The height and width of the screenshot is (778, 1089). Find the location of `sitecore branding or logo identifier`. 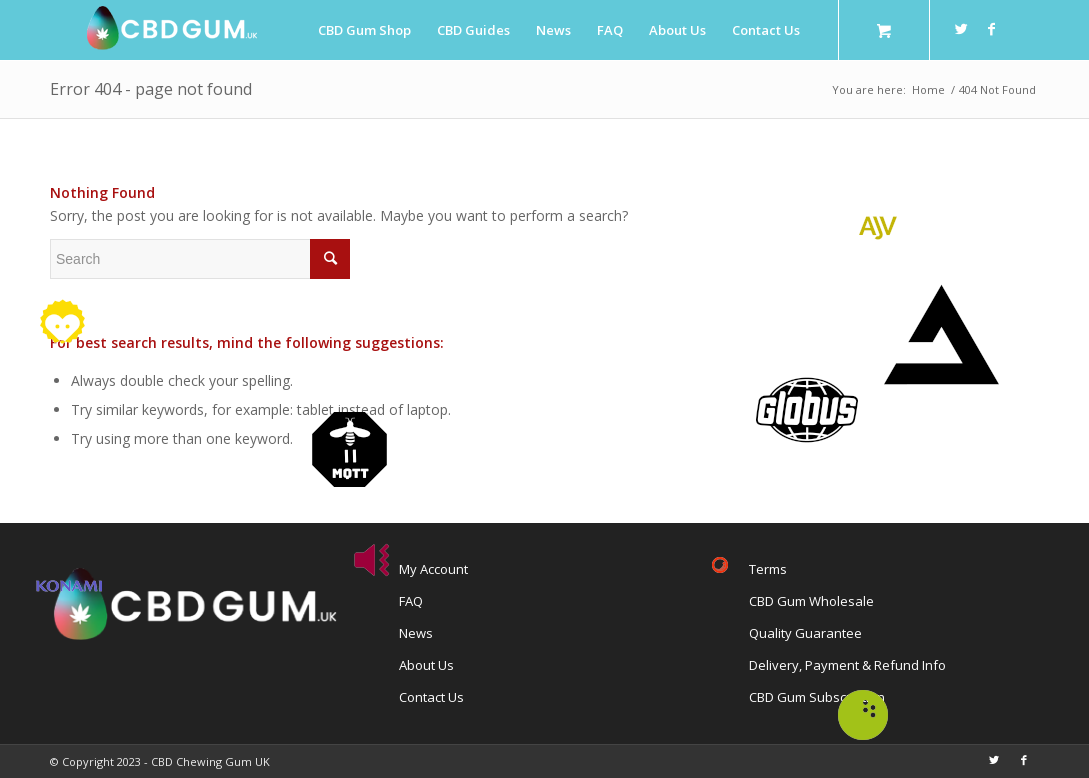

sitecore branding or logo identifier is located at coordinates (720, 565).